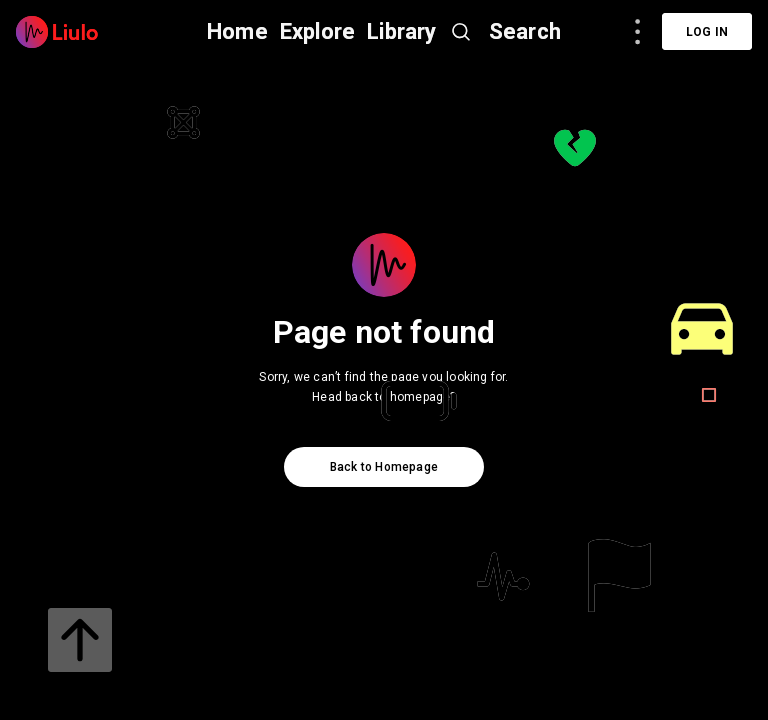 This screenshot has height=720, width=768. What do you see at coordinates (503, 576) in the screenshot?
I see `view activity or health metrics` at bounding box center [503, 576].